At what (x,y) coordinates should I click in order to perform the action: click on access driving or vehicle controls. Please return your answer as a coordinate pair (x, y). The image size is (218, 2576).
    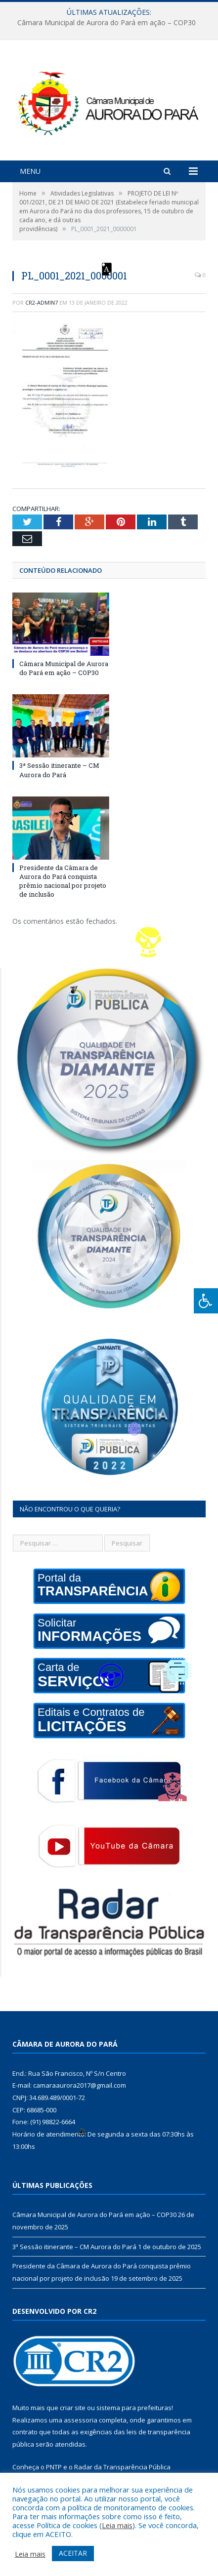
    Looking at the image, I should click on (111, 1676).